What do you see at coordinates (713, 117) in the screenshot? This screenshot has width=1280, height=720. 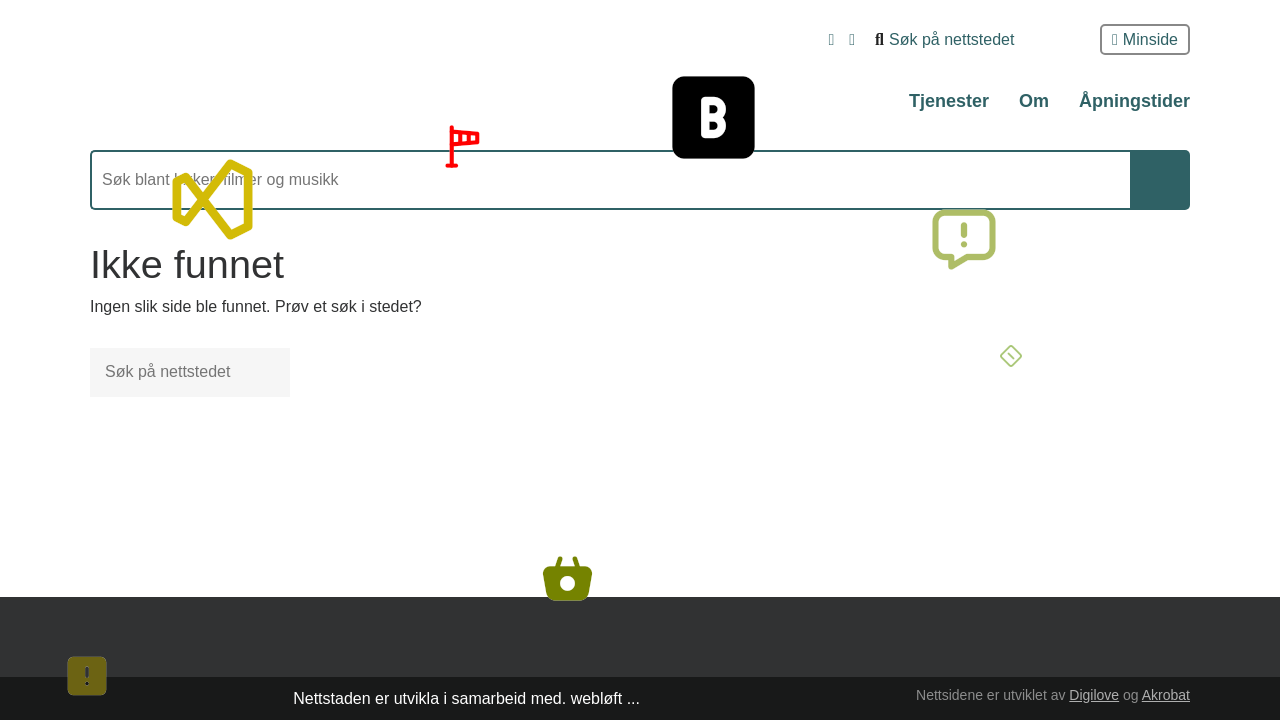 I see `apply bold formatting to text` at bounding box center [713, 117].